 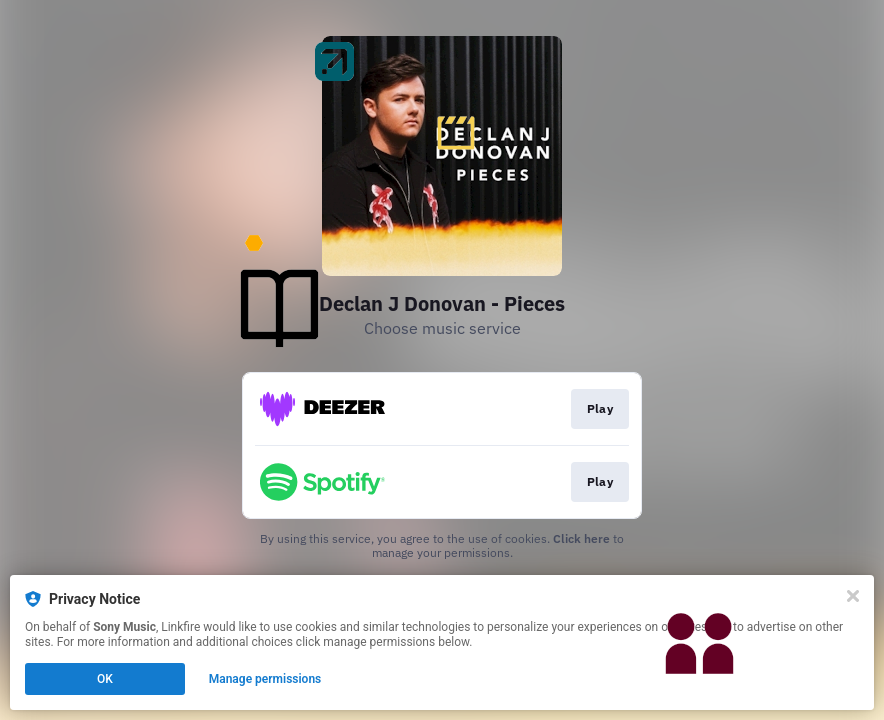 What do you see at coordinates (456, 133) in the screenshot?
I see `access video or film editing tools` at bounding box center [456, 133].